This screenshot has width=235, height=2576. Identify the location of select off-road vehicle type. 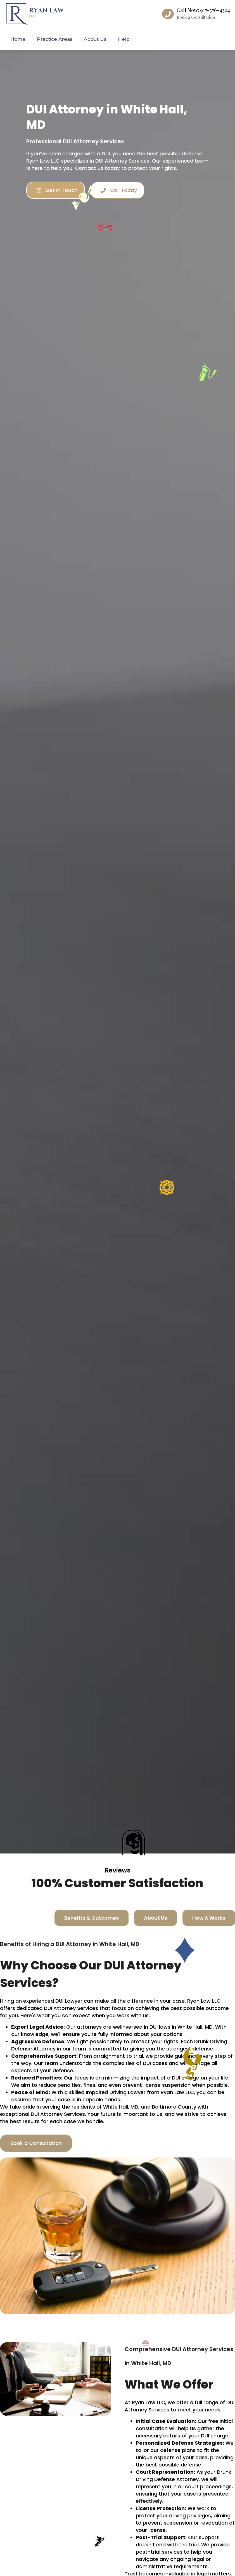
(105, 226).